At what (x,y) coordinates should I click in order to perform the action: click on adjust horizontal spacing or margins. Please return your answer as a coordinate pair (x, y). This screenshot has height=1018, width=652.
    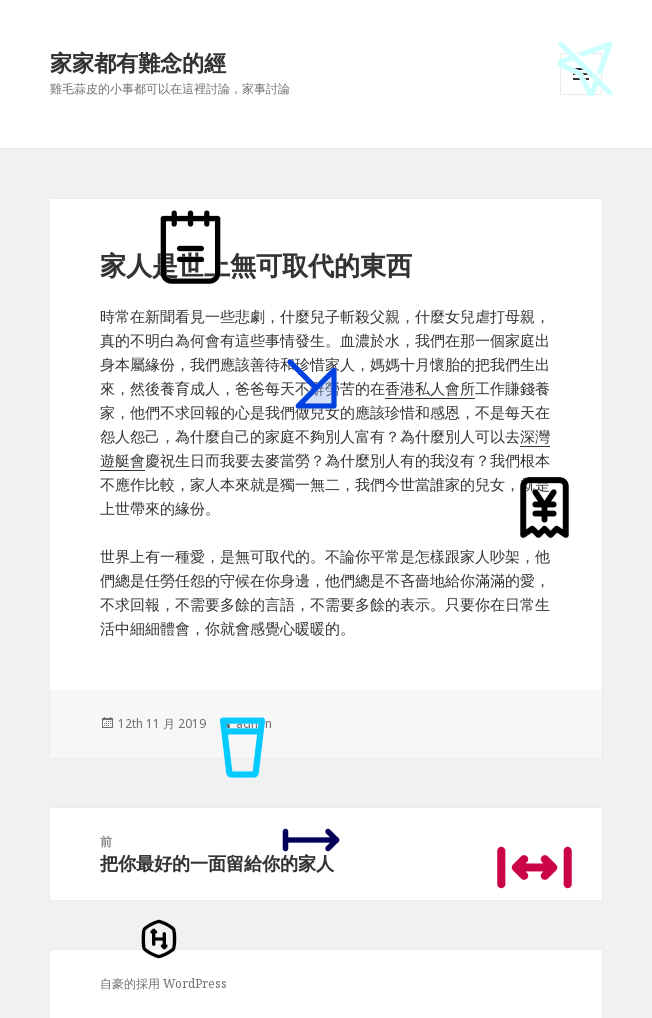
    Looking at the image, I should click on (534, 867).